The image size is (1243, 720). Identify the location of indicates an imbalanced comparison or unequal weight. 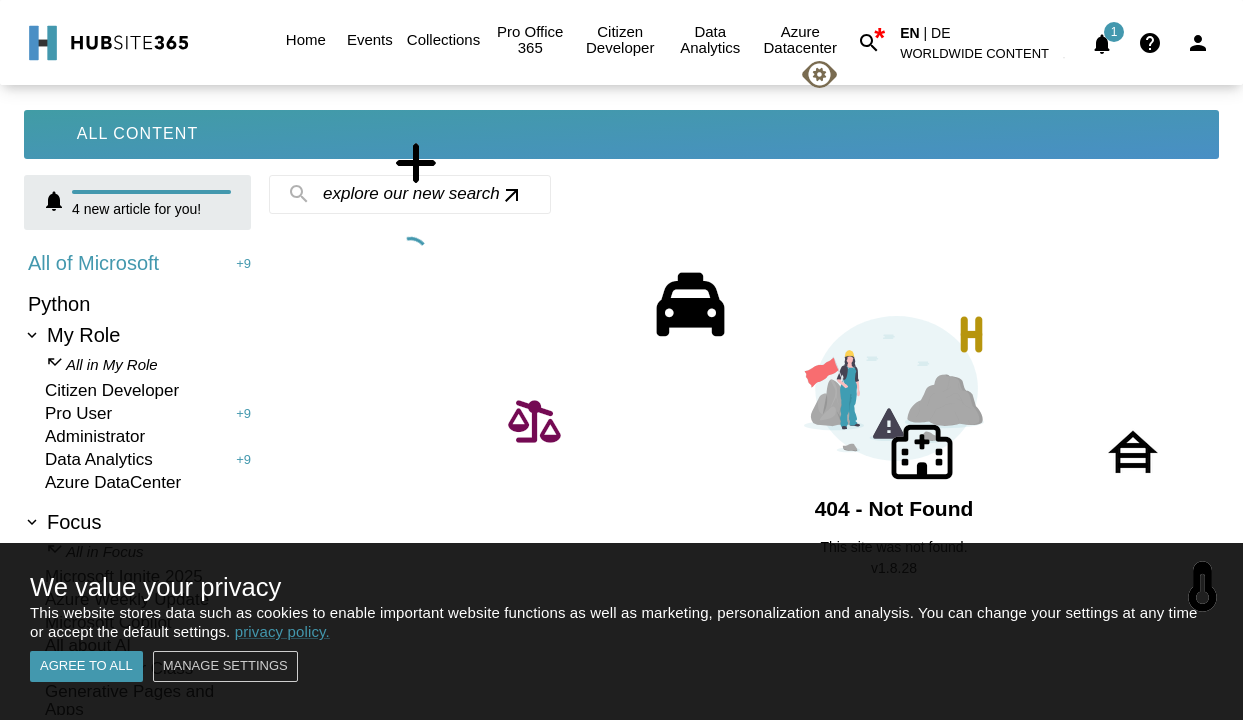
(534, 421).